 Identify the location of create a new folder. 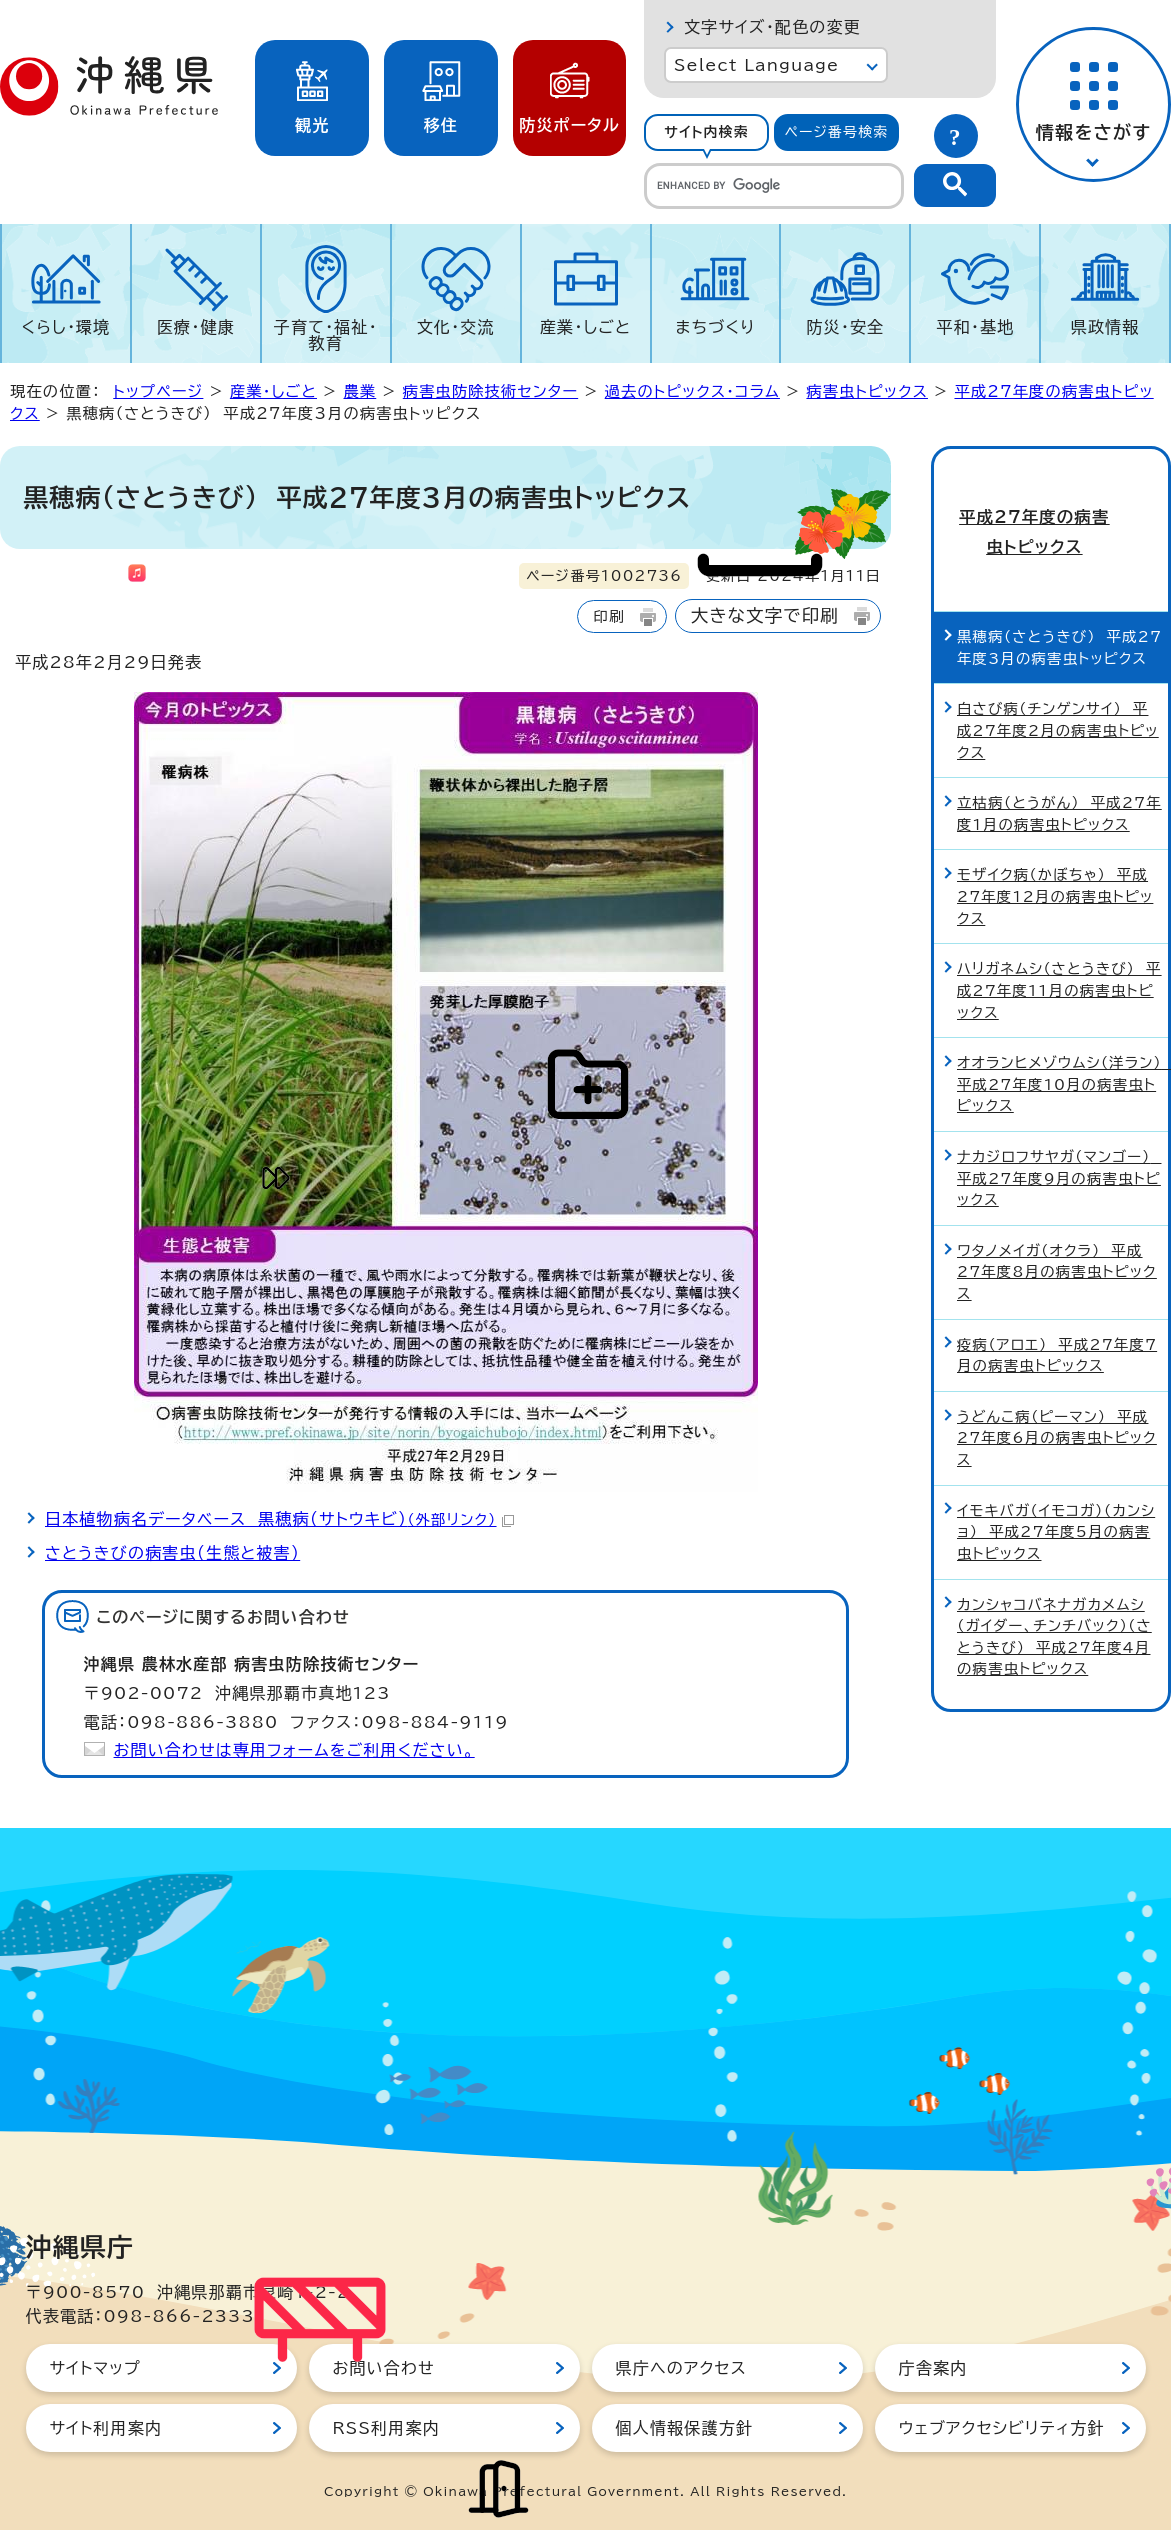
(588, 1086).